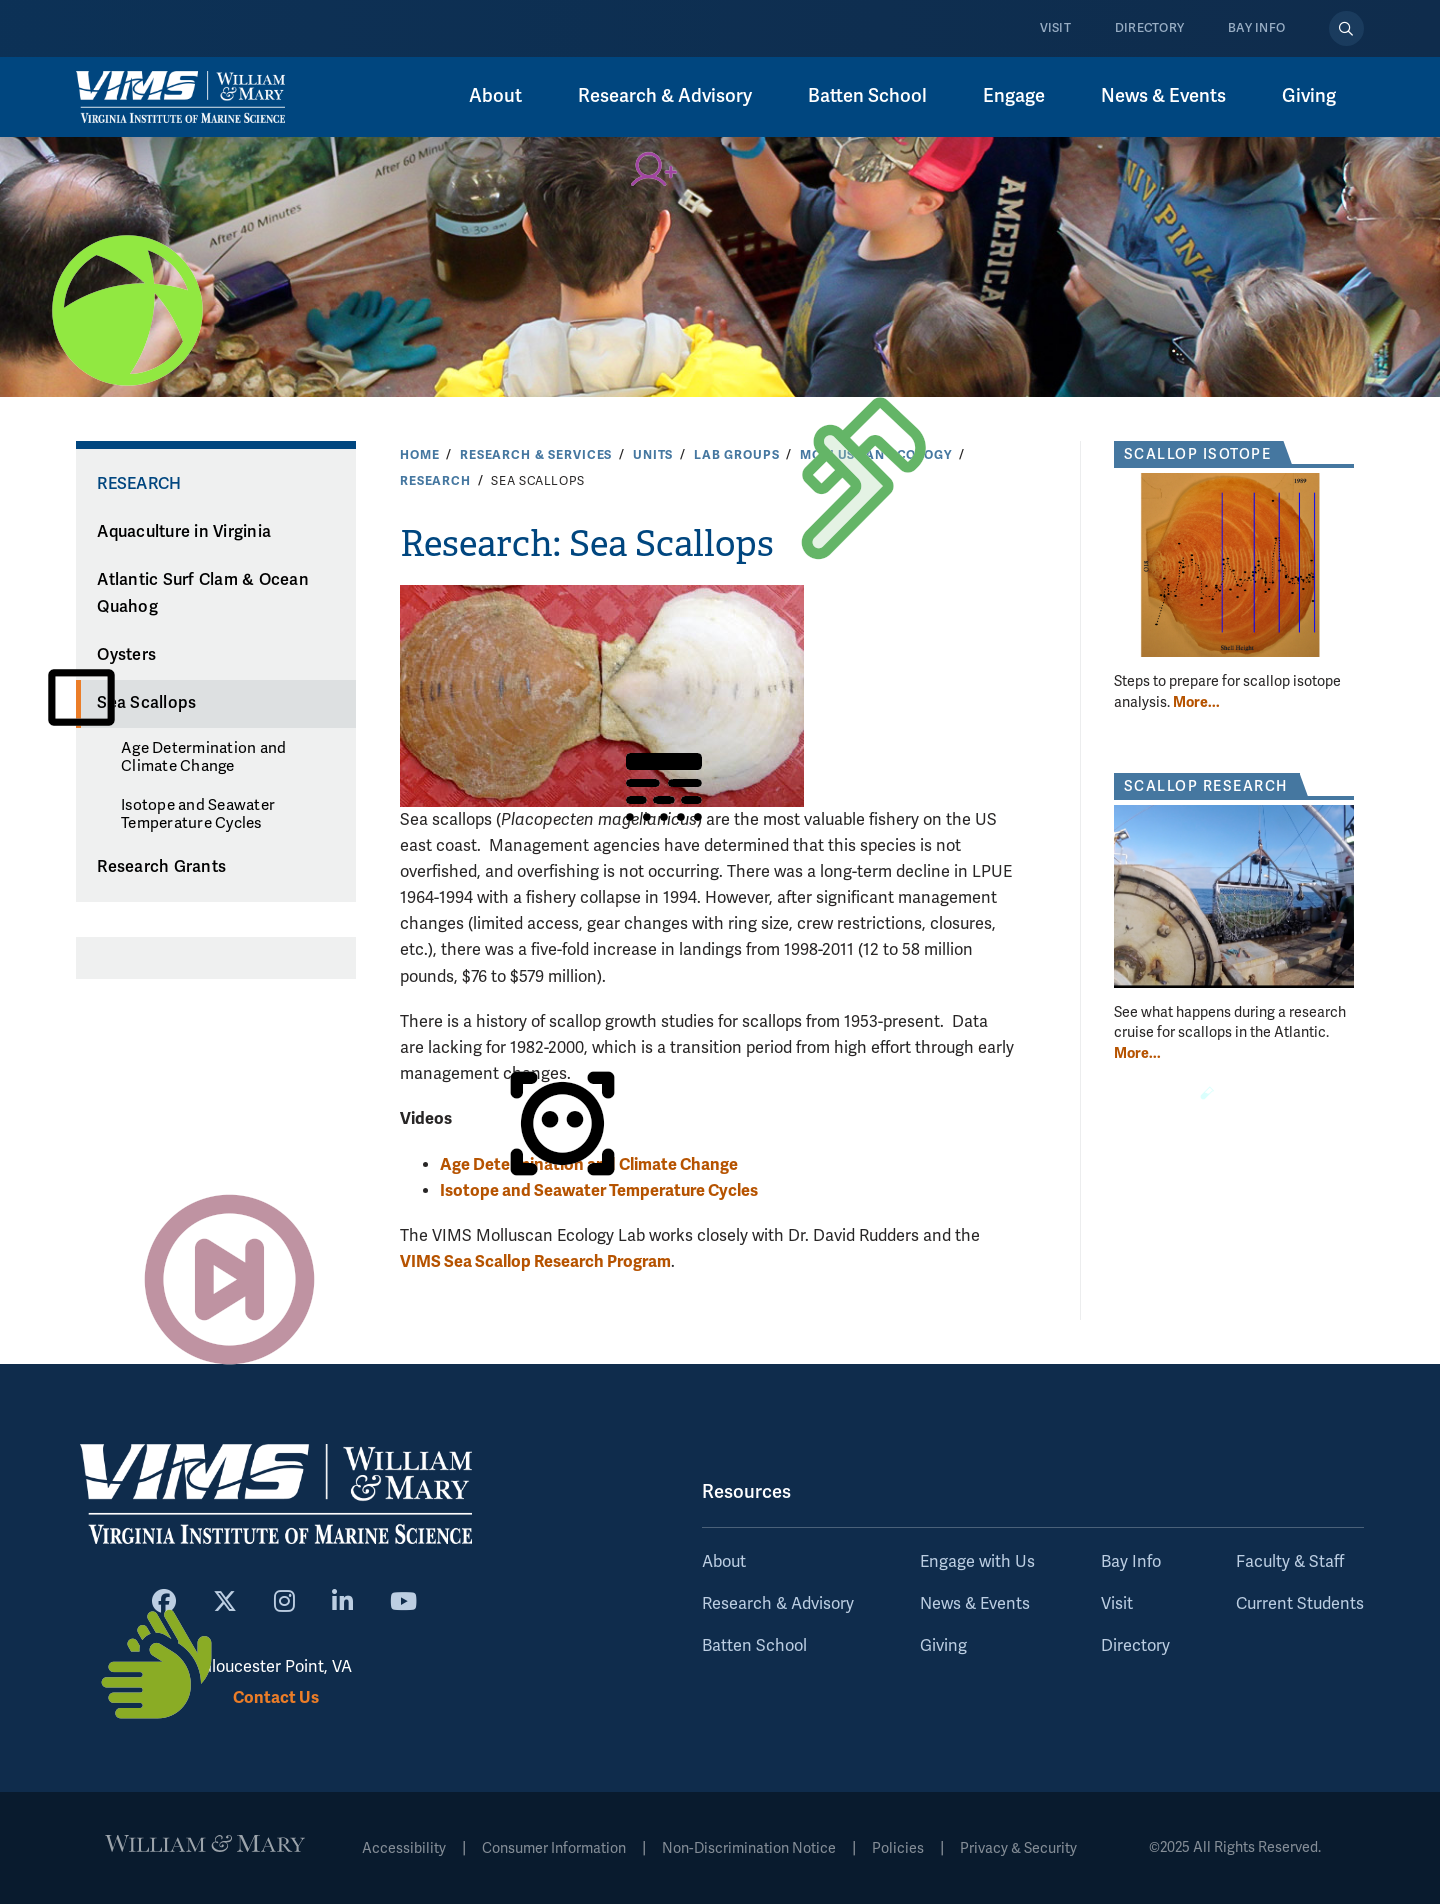 The height and width of the screenshot is (1904, 1440). What do you see at coordinates (562, 1123) in the screenshot?
I see `scan face to unlock or authenticate` at bounding box center [562, 1123].